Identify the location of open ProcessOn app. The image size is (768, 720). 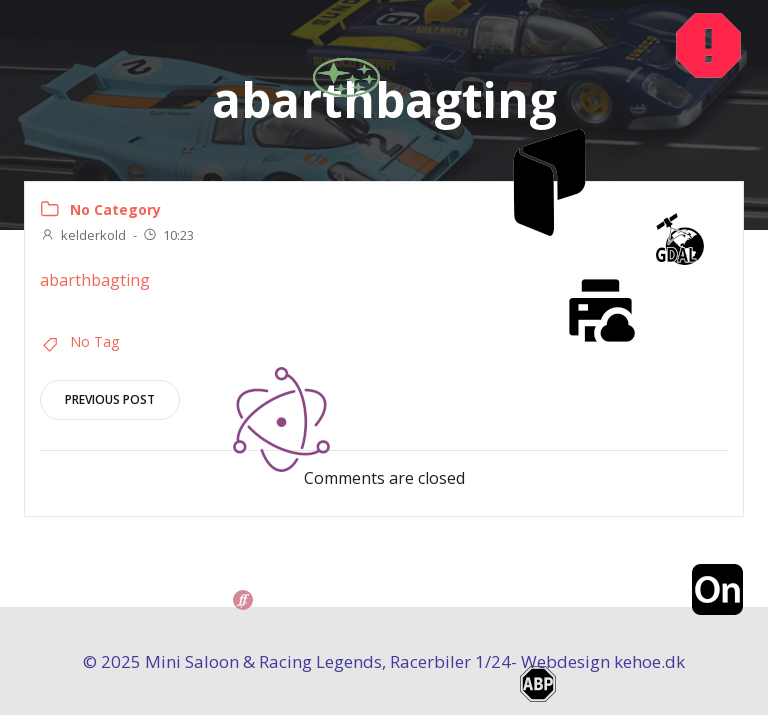
(717, 589).